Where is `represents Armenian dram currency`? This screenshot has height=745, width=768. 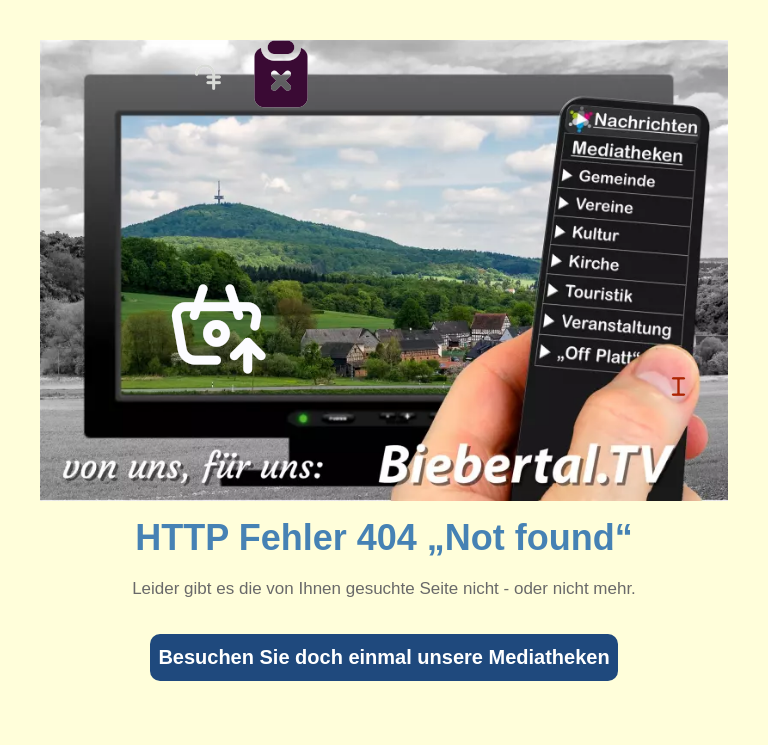
represents Armenian dram currency is located at coordinates (208, 77).